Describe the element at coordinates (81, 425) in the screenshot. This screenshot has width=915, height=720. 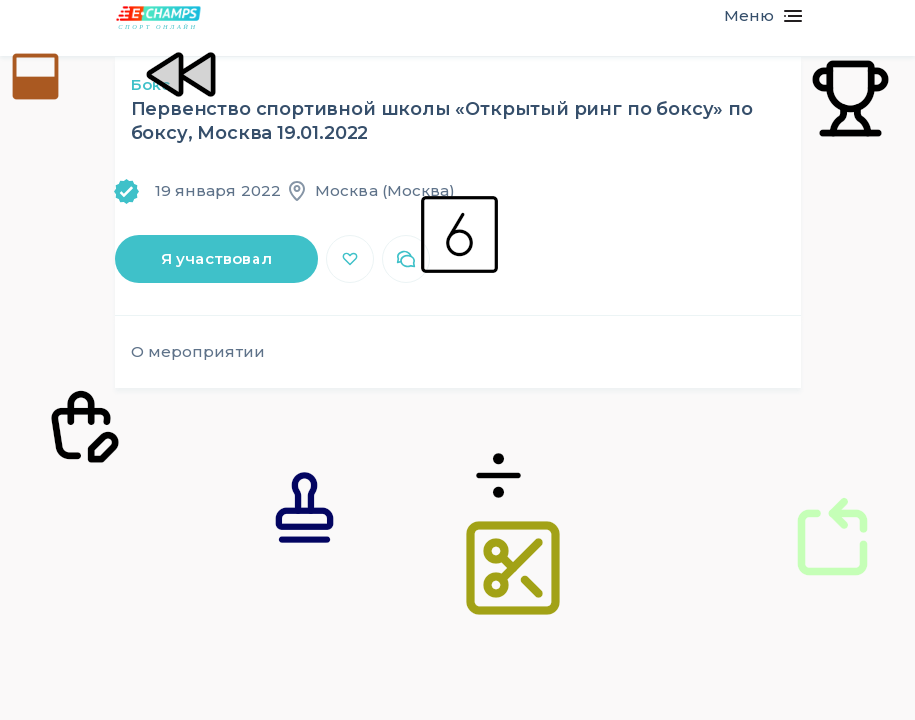
I see `edit shopping bag contents` at that location.